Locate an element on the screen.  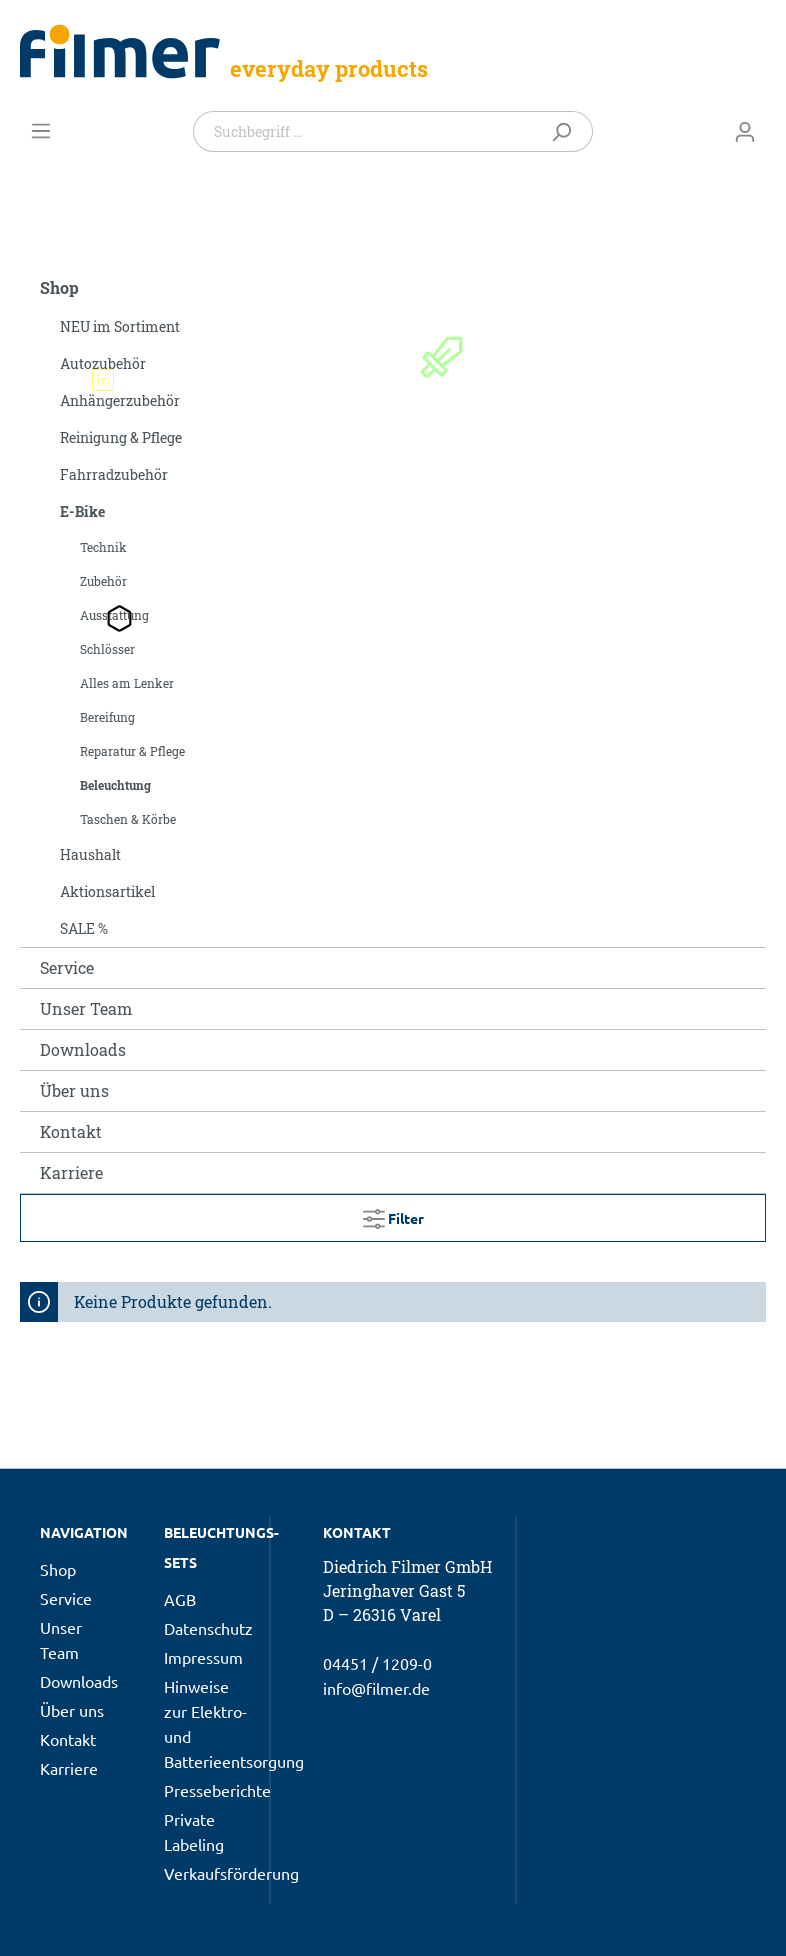
indicates a hexagonal shape or geometric element is located at coordinates (119, 618).